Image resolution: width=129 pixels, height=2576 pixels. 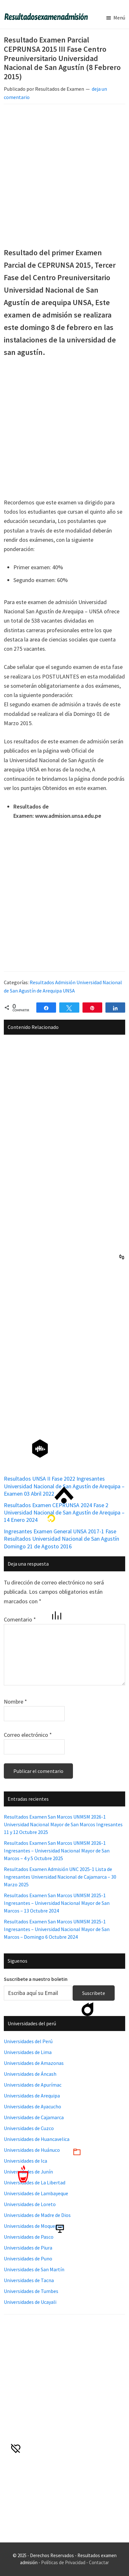 What do you see at coordinates (77, 2152) in the screenshot?
I see `open folder to view files` at bounding box center [77, 2152].